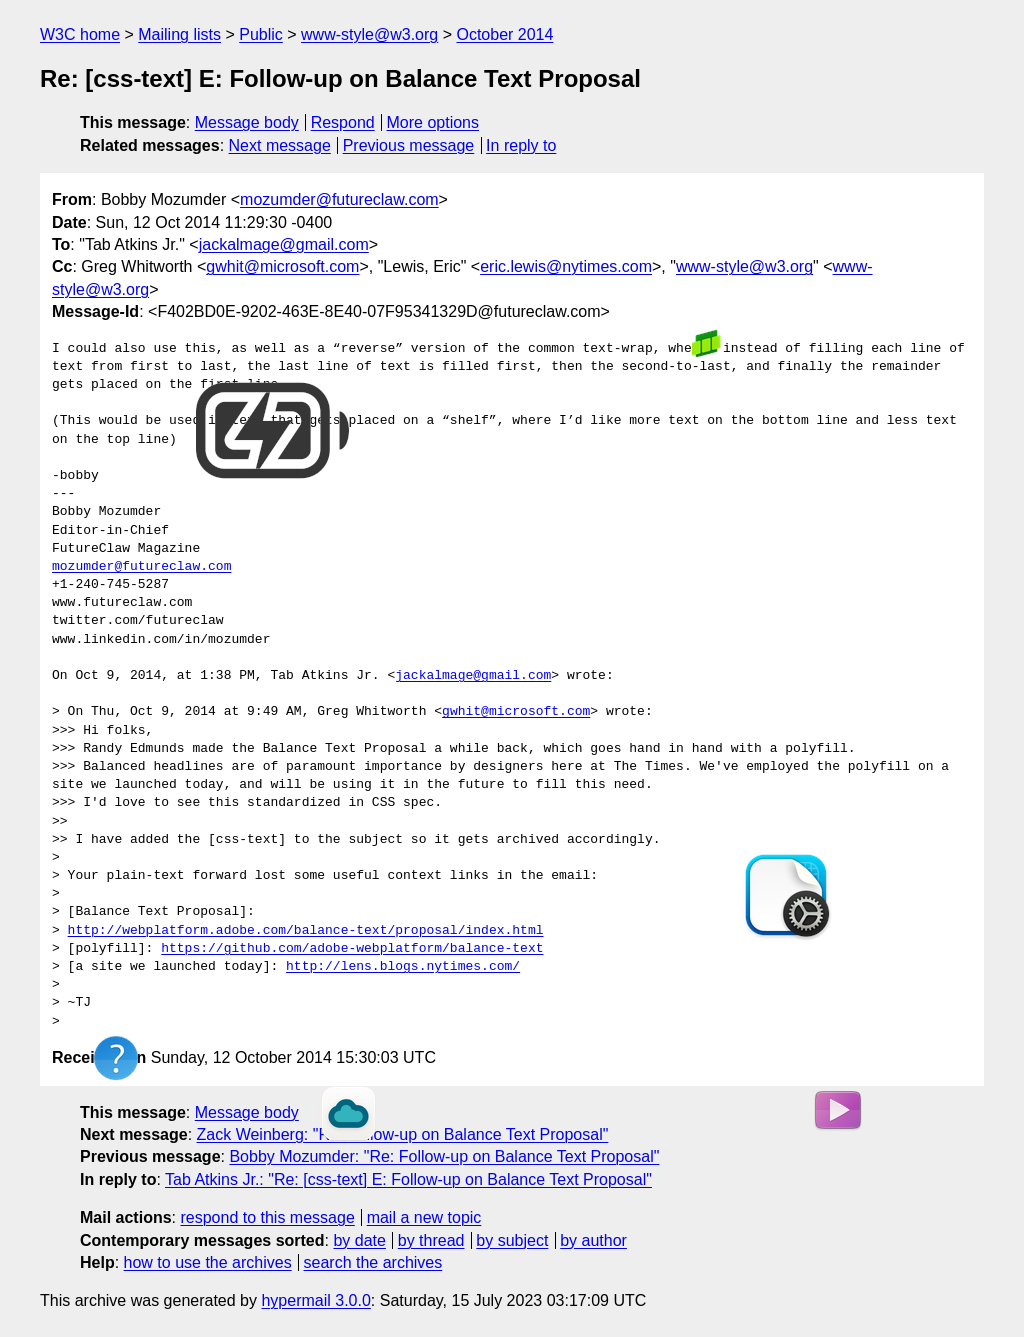  I want to click on indicates device is charging or connected to power, so click(272, 430).